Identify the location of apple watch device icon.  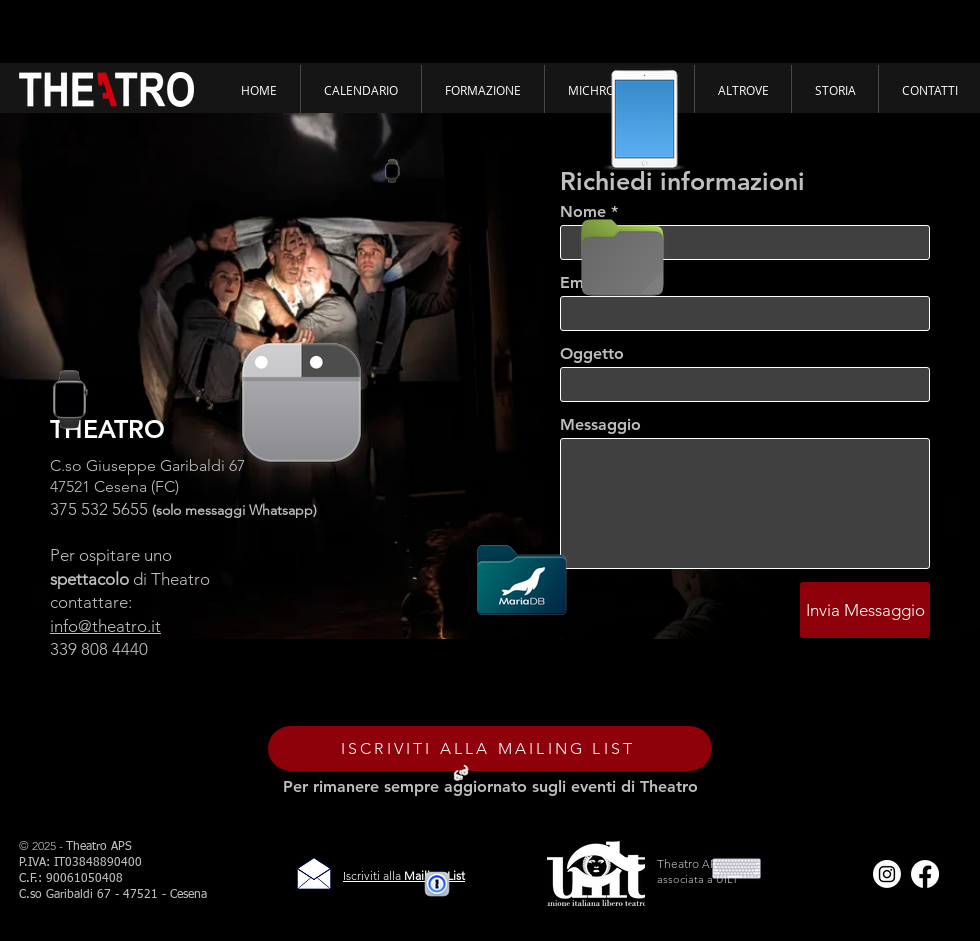
(392, 171).